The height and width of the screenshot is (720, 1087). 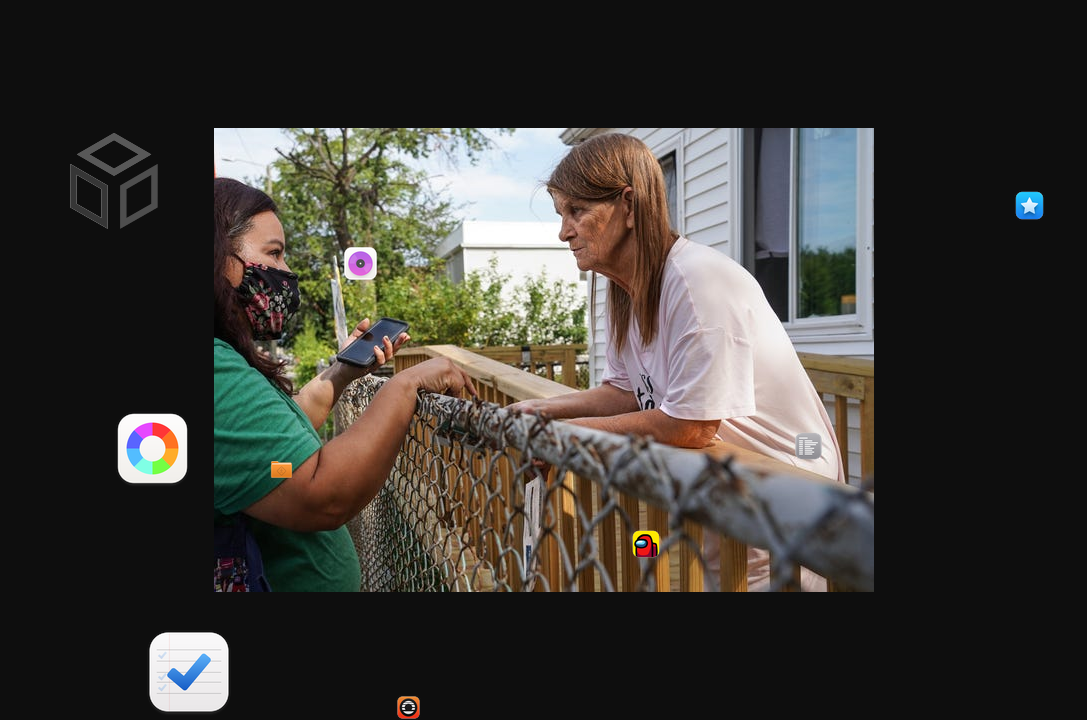 I want to click on open agenda task management app, so click(x=189, y=672).